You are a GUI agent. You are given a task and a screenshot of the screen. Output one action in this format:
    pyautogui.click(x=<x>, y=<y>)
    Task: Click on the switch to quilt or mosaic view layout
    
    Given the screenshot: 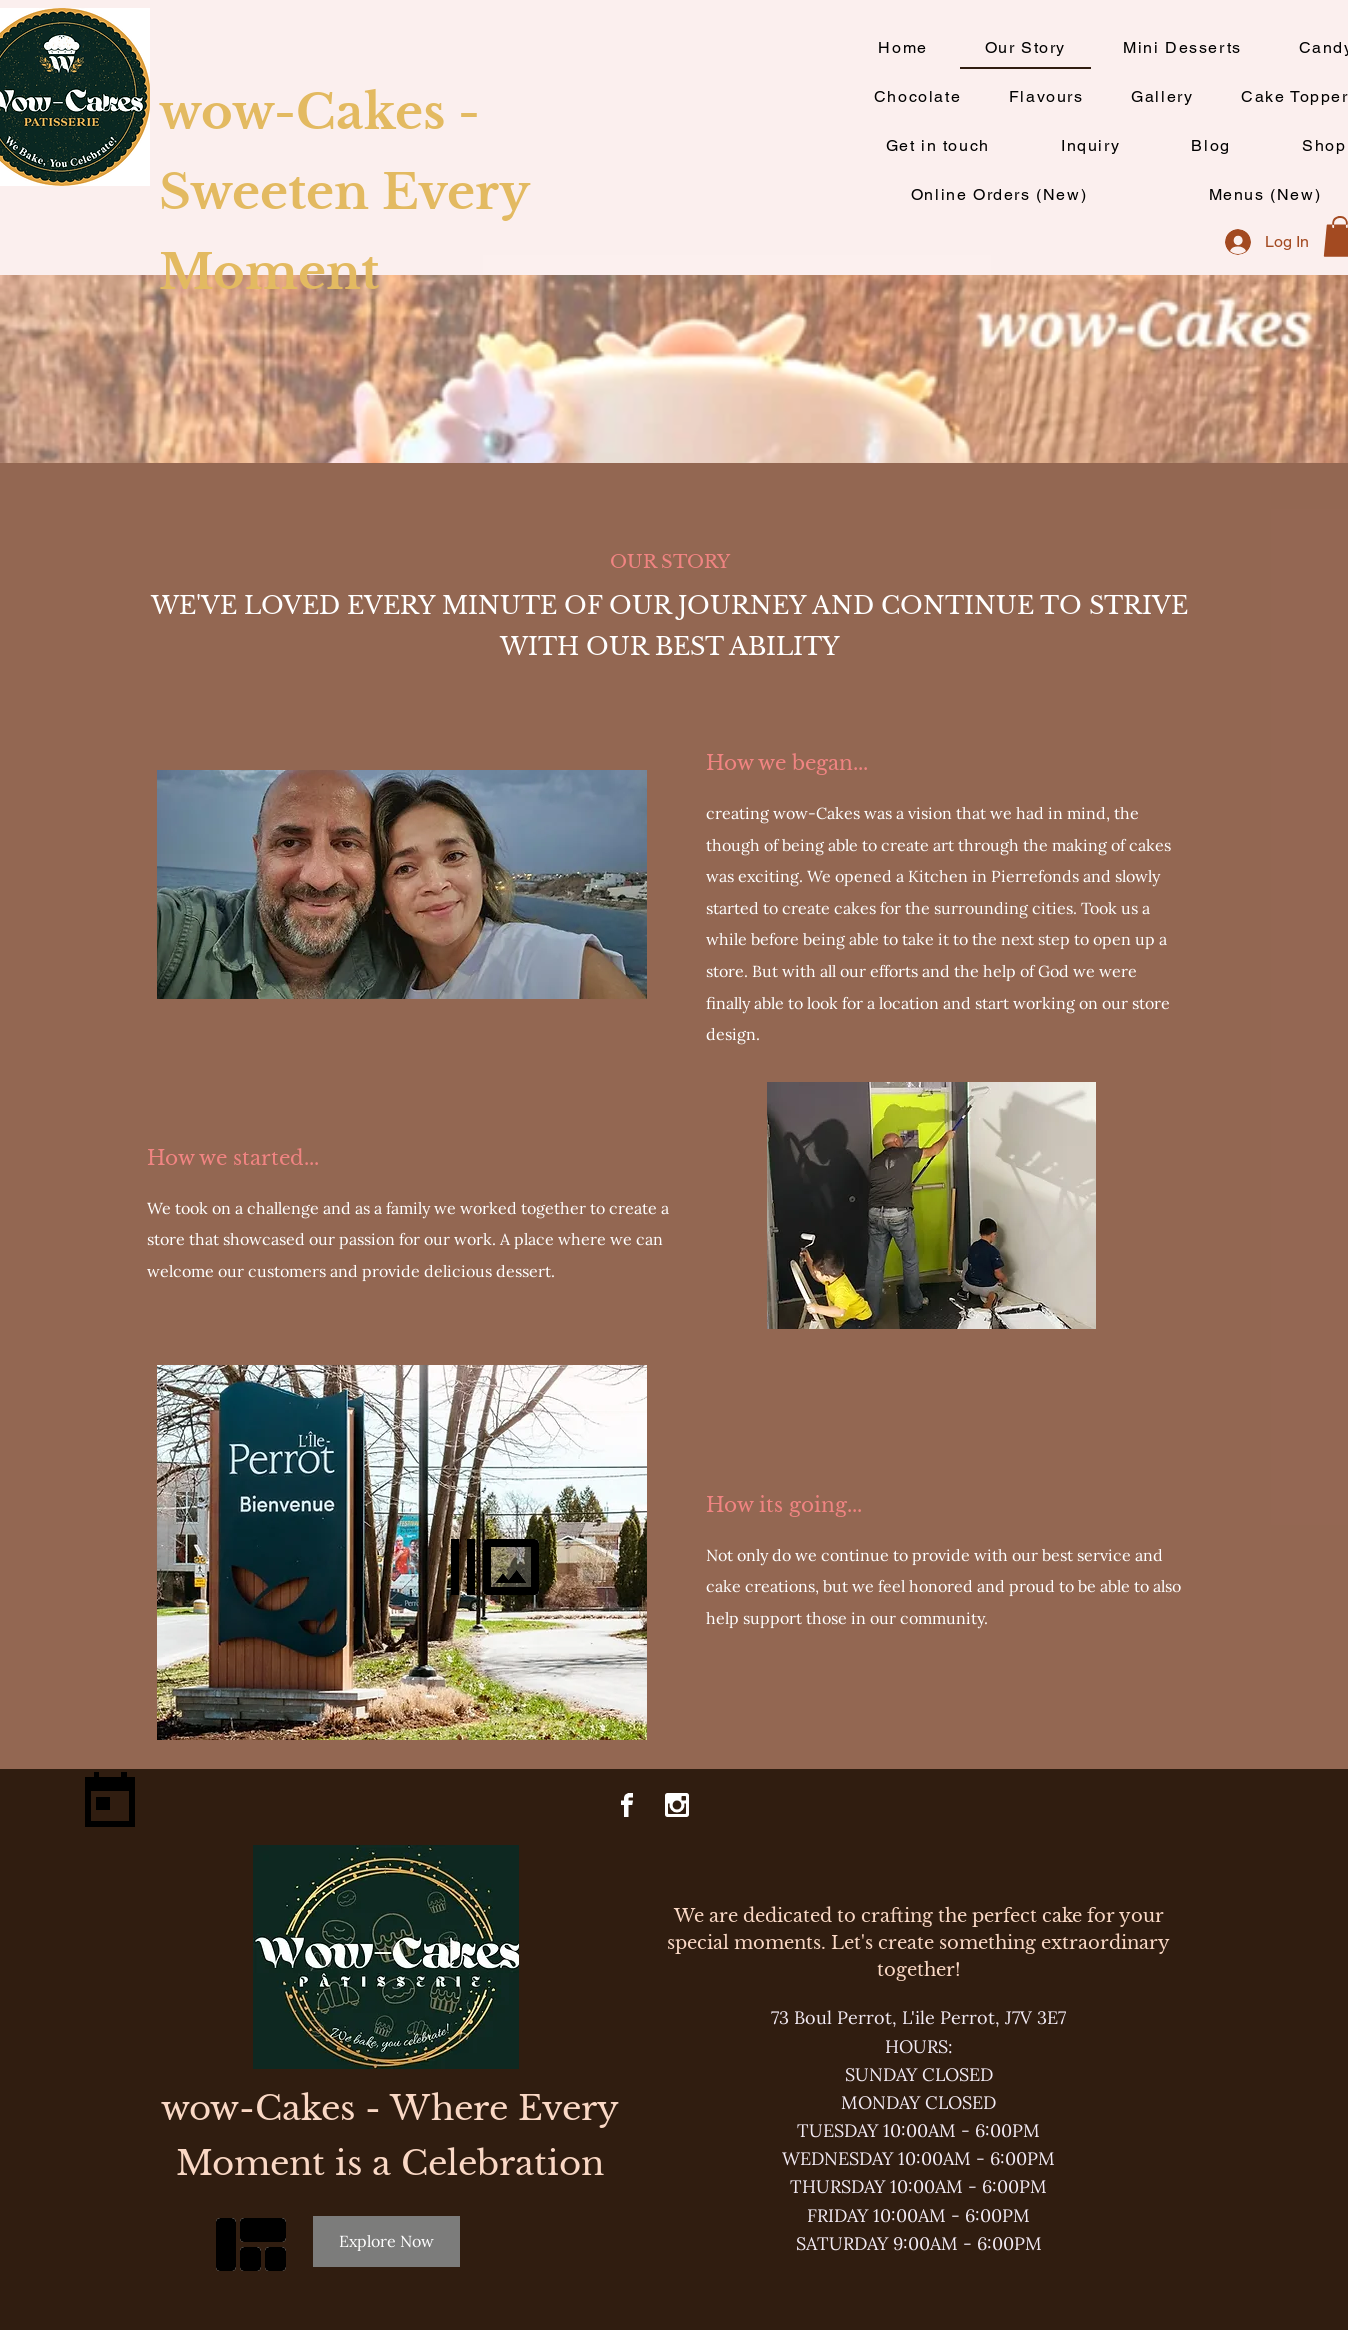 What is the action you would take?
    pyautogui.click(x=248, y=2246)
    